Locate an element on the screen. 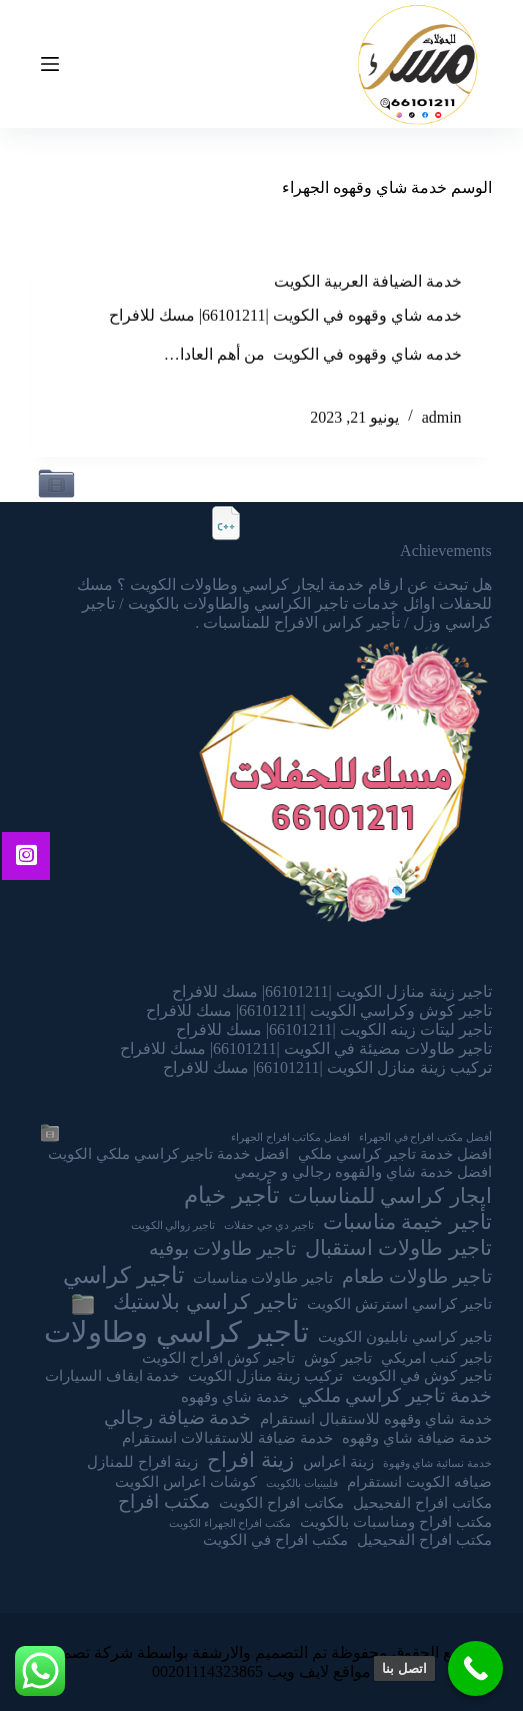 This screenshot has height=1711, width=523. open a folder or directory is located at coordinates (83, 1304).